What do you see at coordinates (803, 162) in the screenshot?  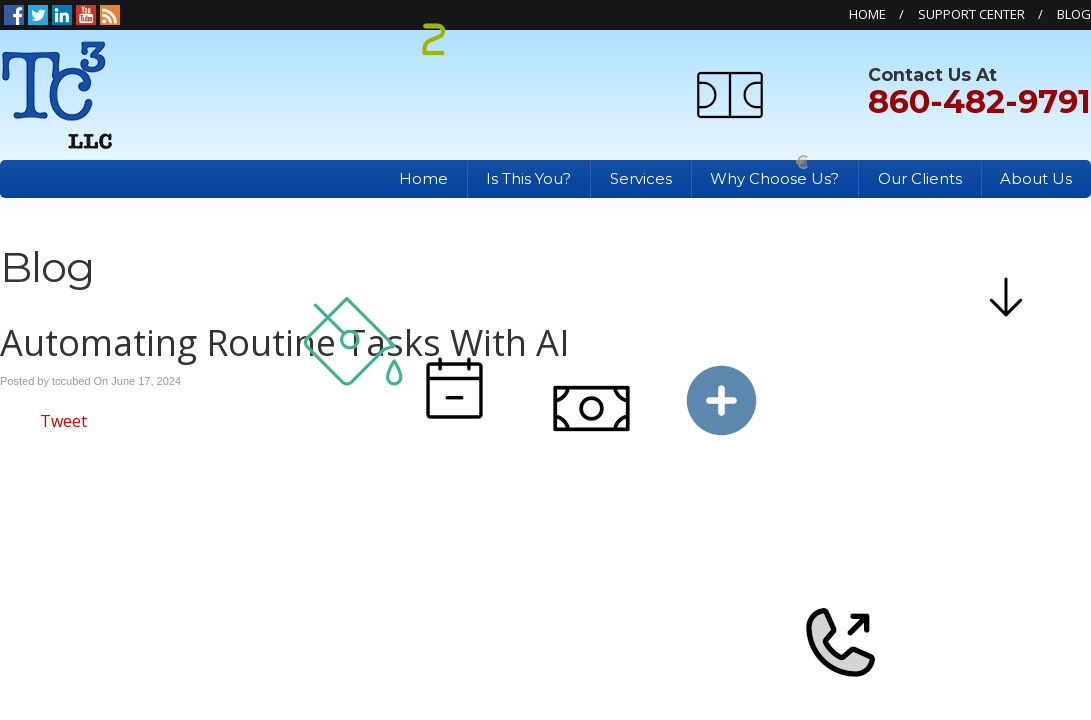 I see `view euro currency or pricing` at bounding box center [803, 162].